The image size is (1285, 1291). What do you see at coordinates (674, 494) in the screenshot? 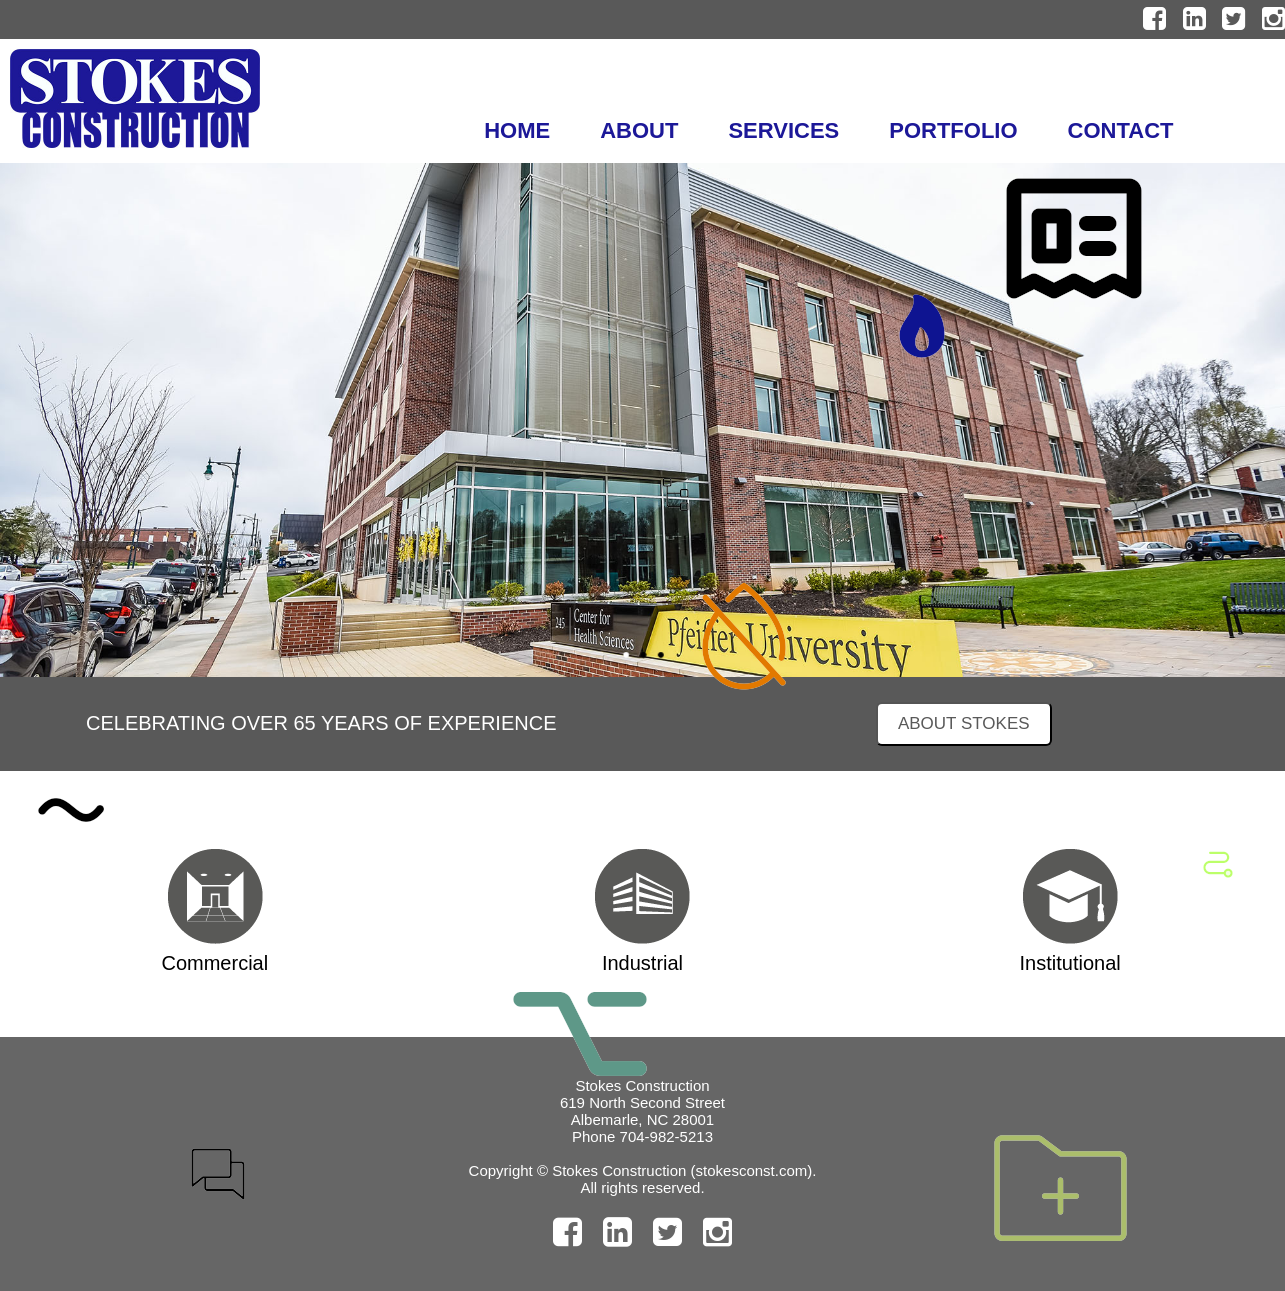
I see `view hierarchical folder structure` at bounding box center [674, 494].